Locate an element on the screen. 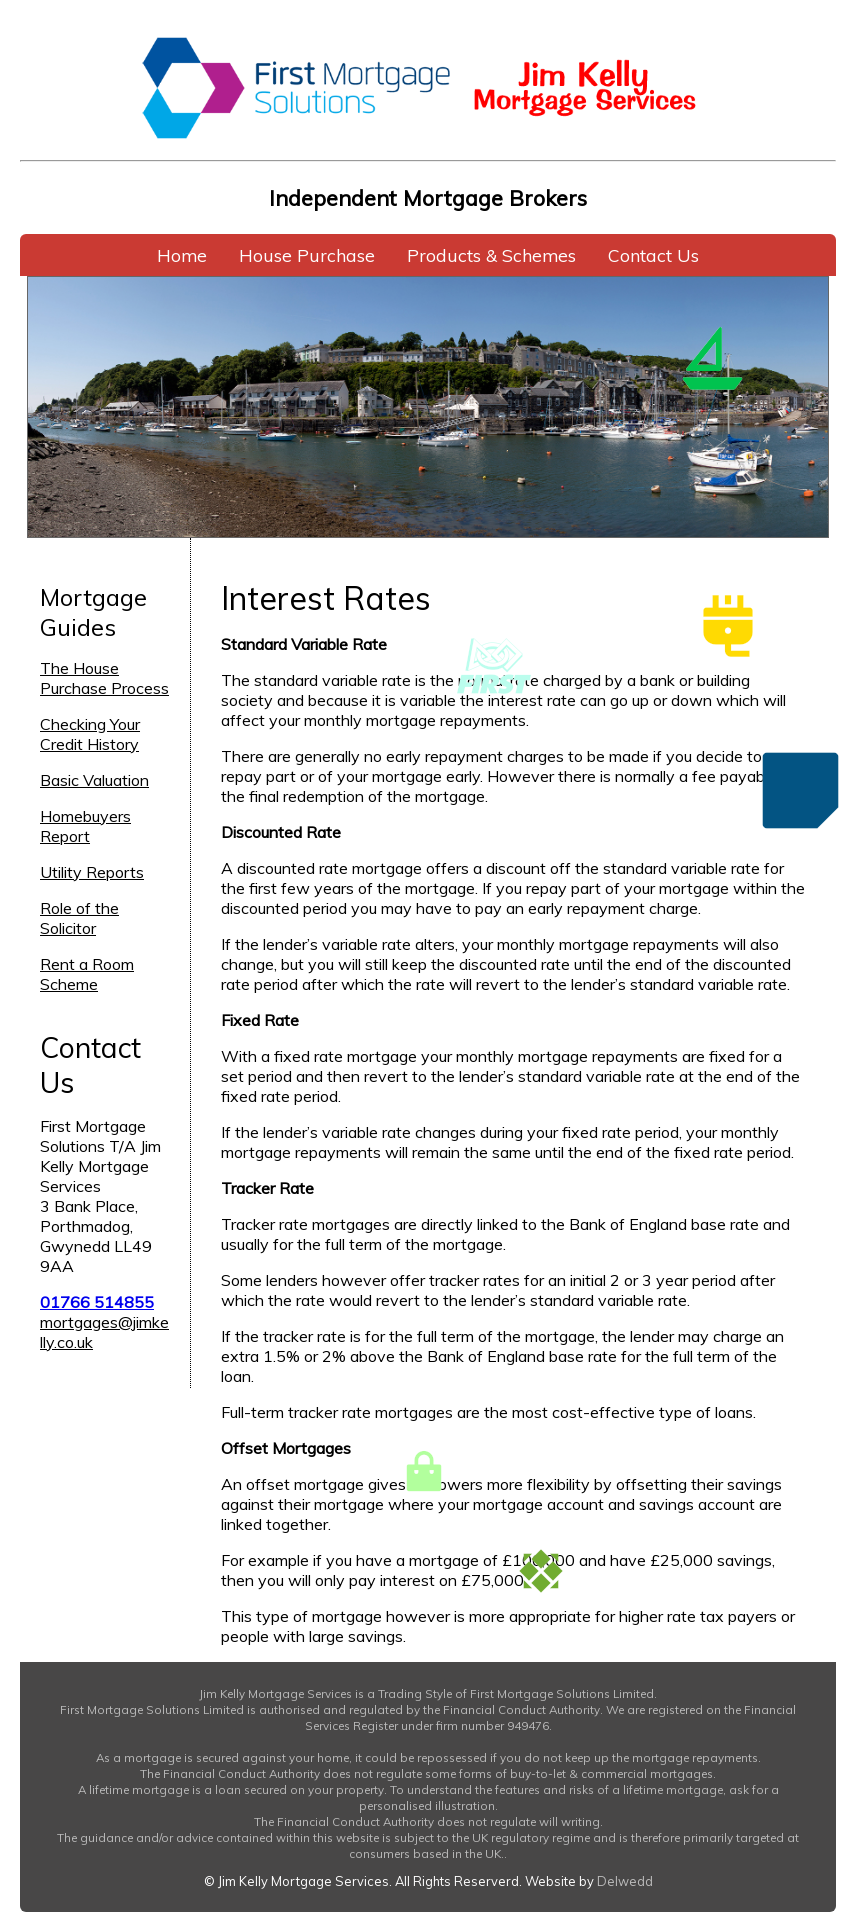  navigate to sailing or boating features is located at coordinates (712, 358).